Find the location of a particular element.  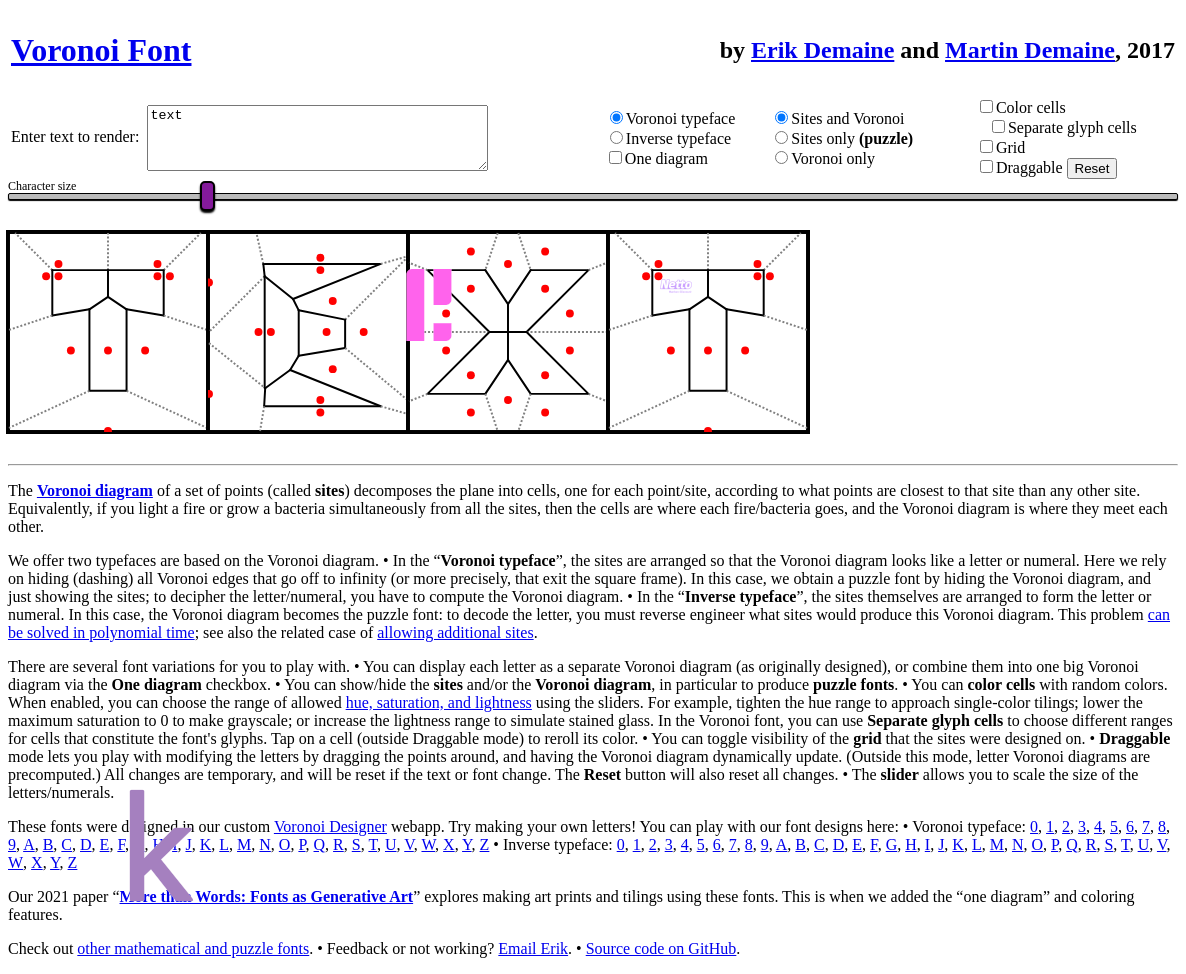

open the pleroma app is located at coordinates (429, 305).